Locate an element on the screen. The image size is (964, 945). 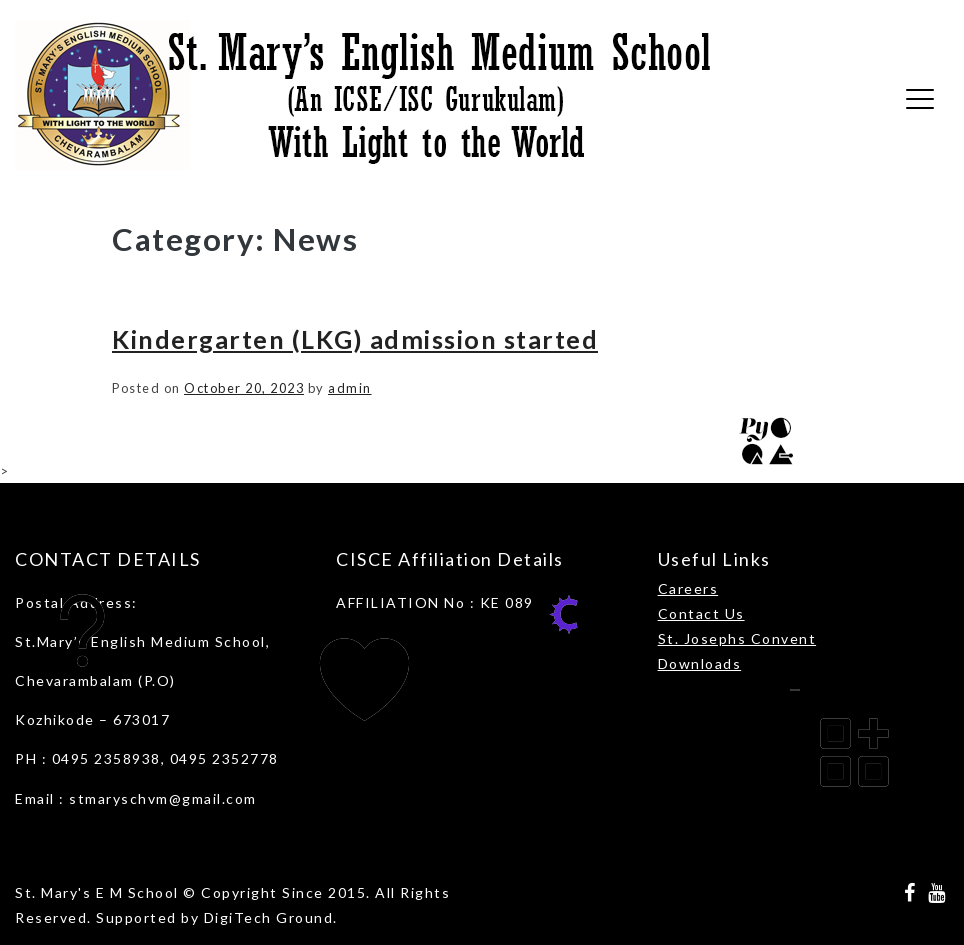
add a new function or module is located at coordinates (854, 752).